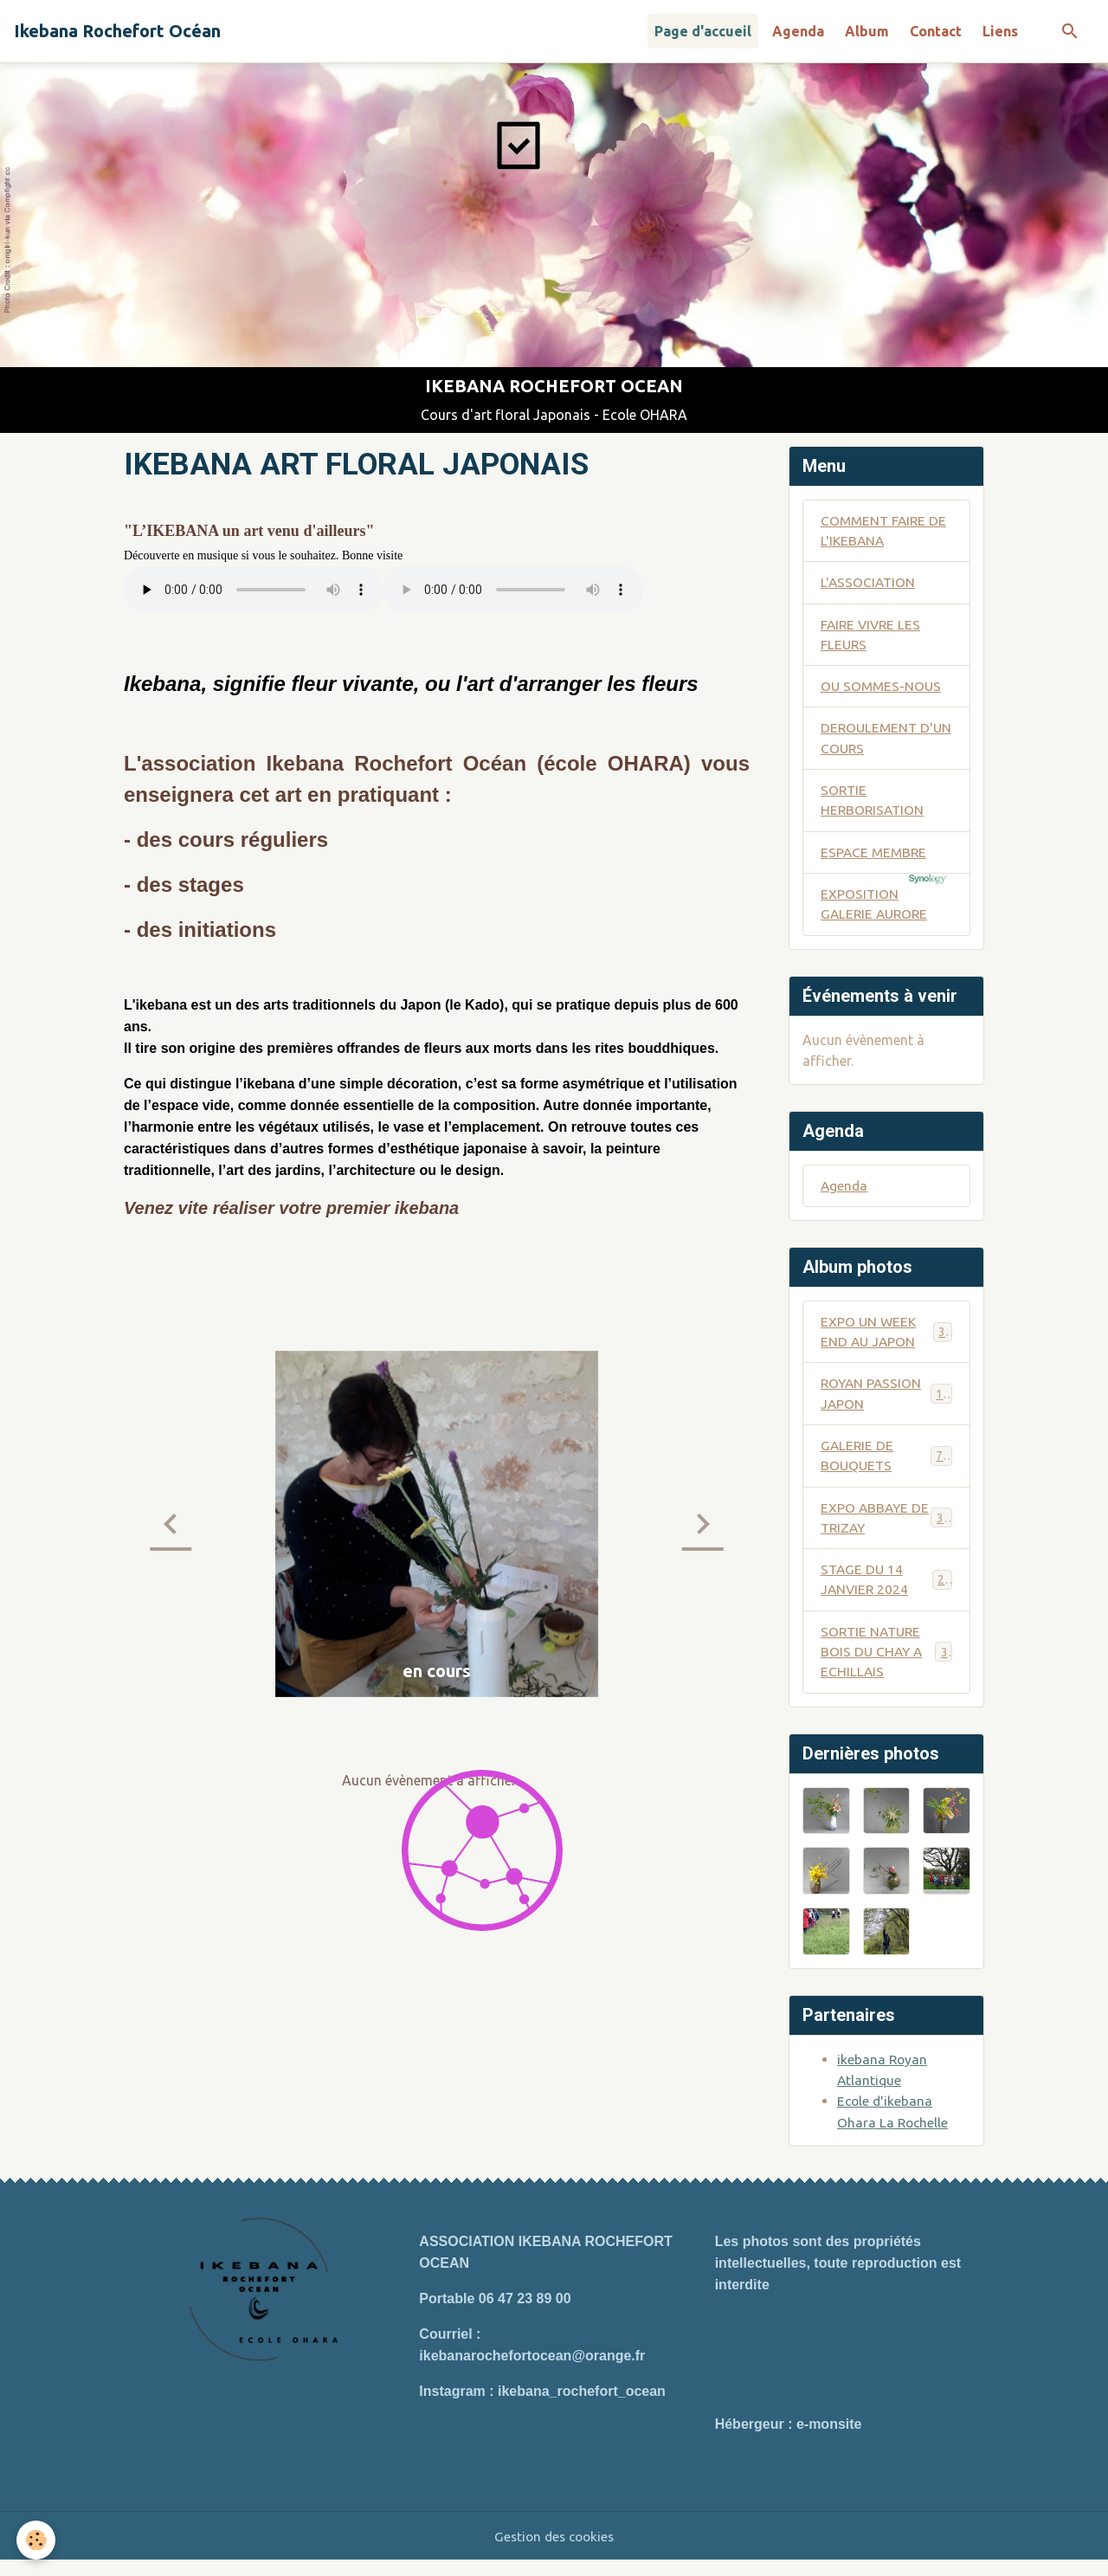 The width and height of the screenshot is (1108, 2576). Describe the element at coordinates (928, 879) in the screenshot. I see `Synology brand logo` at that location.